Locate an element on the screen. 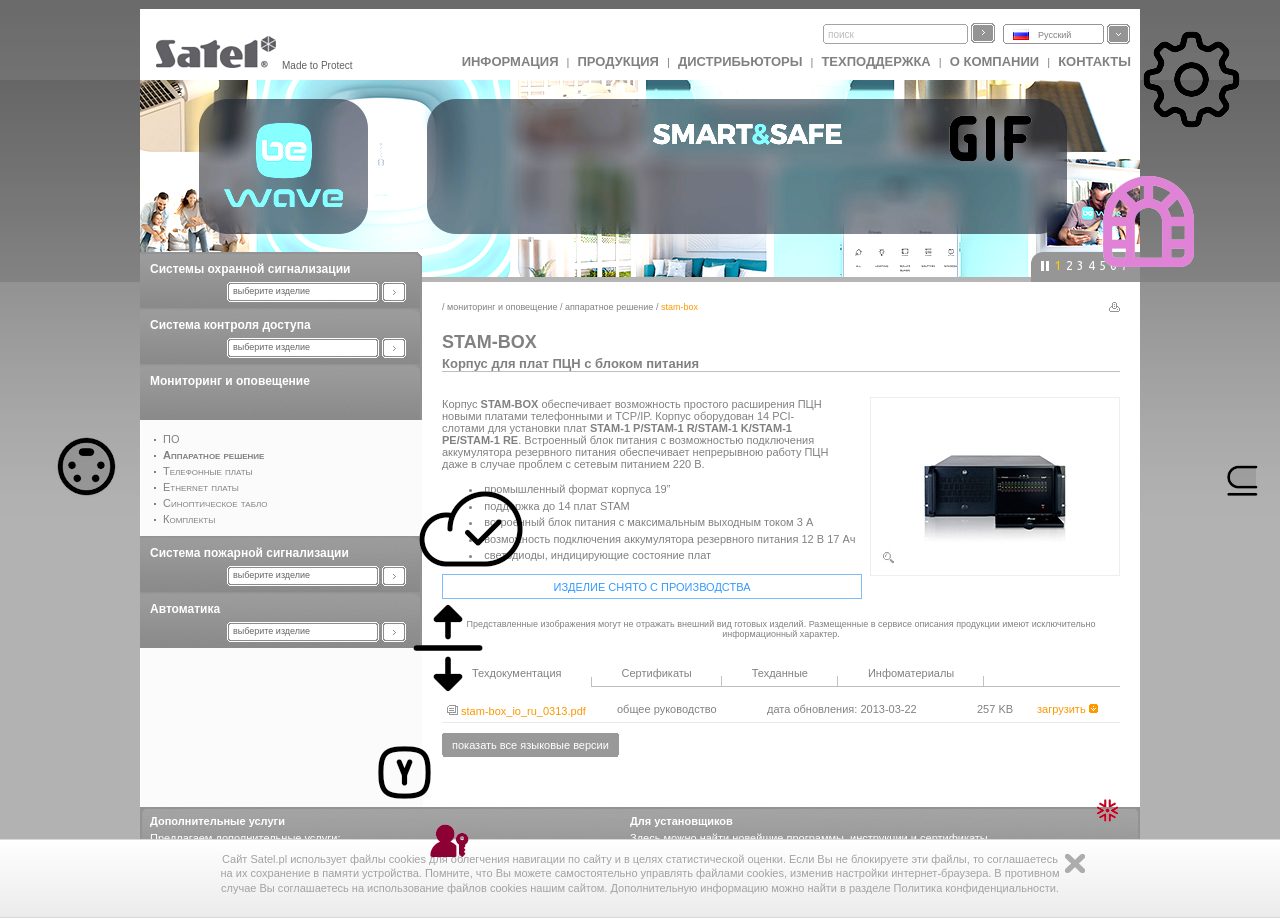  access settings or preferences is located at coordinates (1191, 79).